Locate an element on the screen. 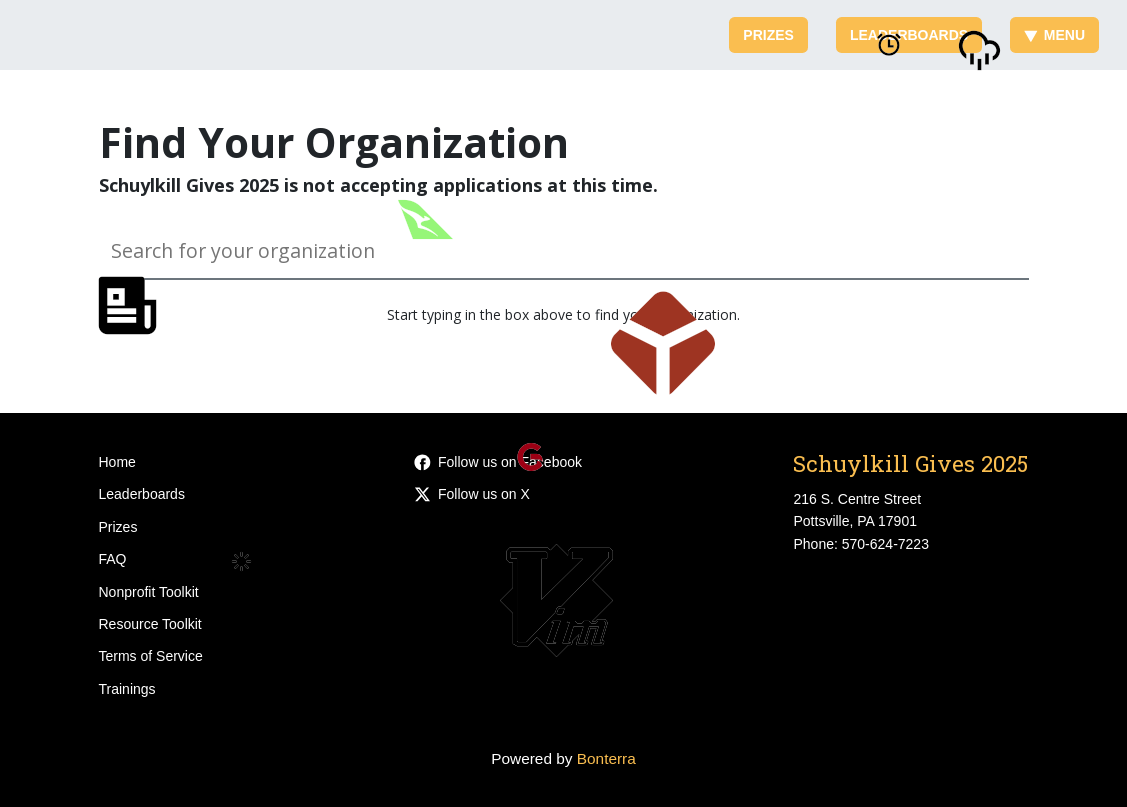 The width and height of the screenshot is (1127, 807). blockchain.com logo is located at coordinates (663, 343).